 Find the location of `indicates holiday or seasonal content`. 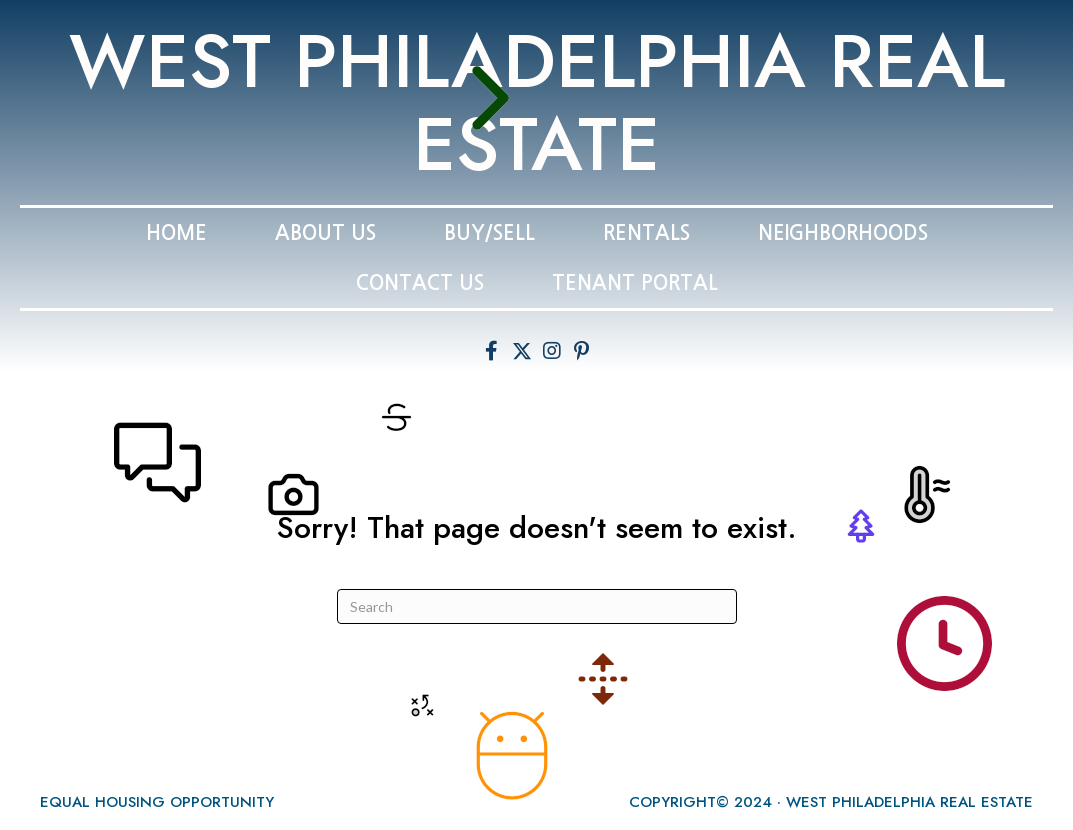

indicates holiday or seasonal content is located at coordinates (861, 526).